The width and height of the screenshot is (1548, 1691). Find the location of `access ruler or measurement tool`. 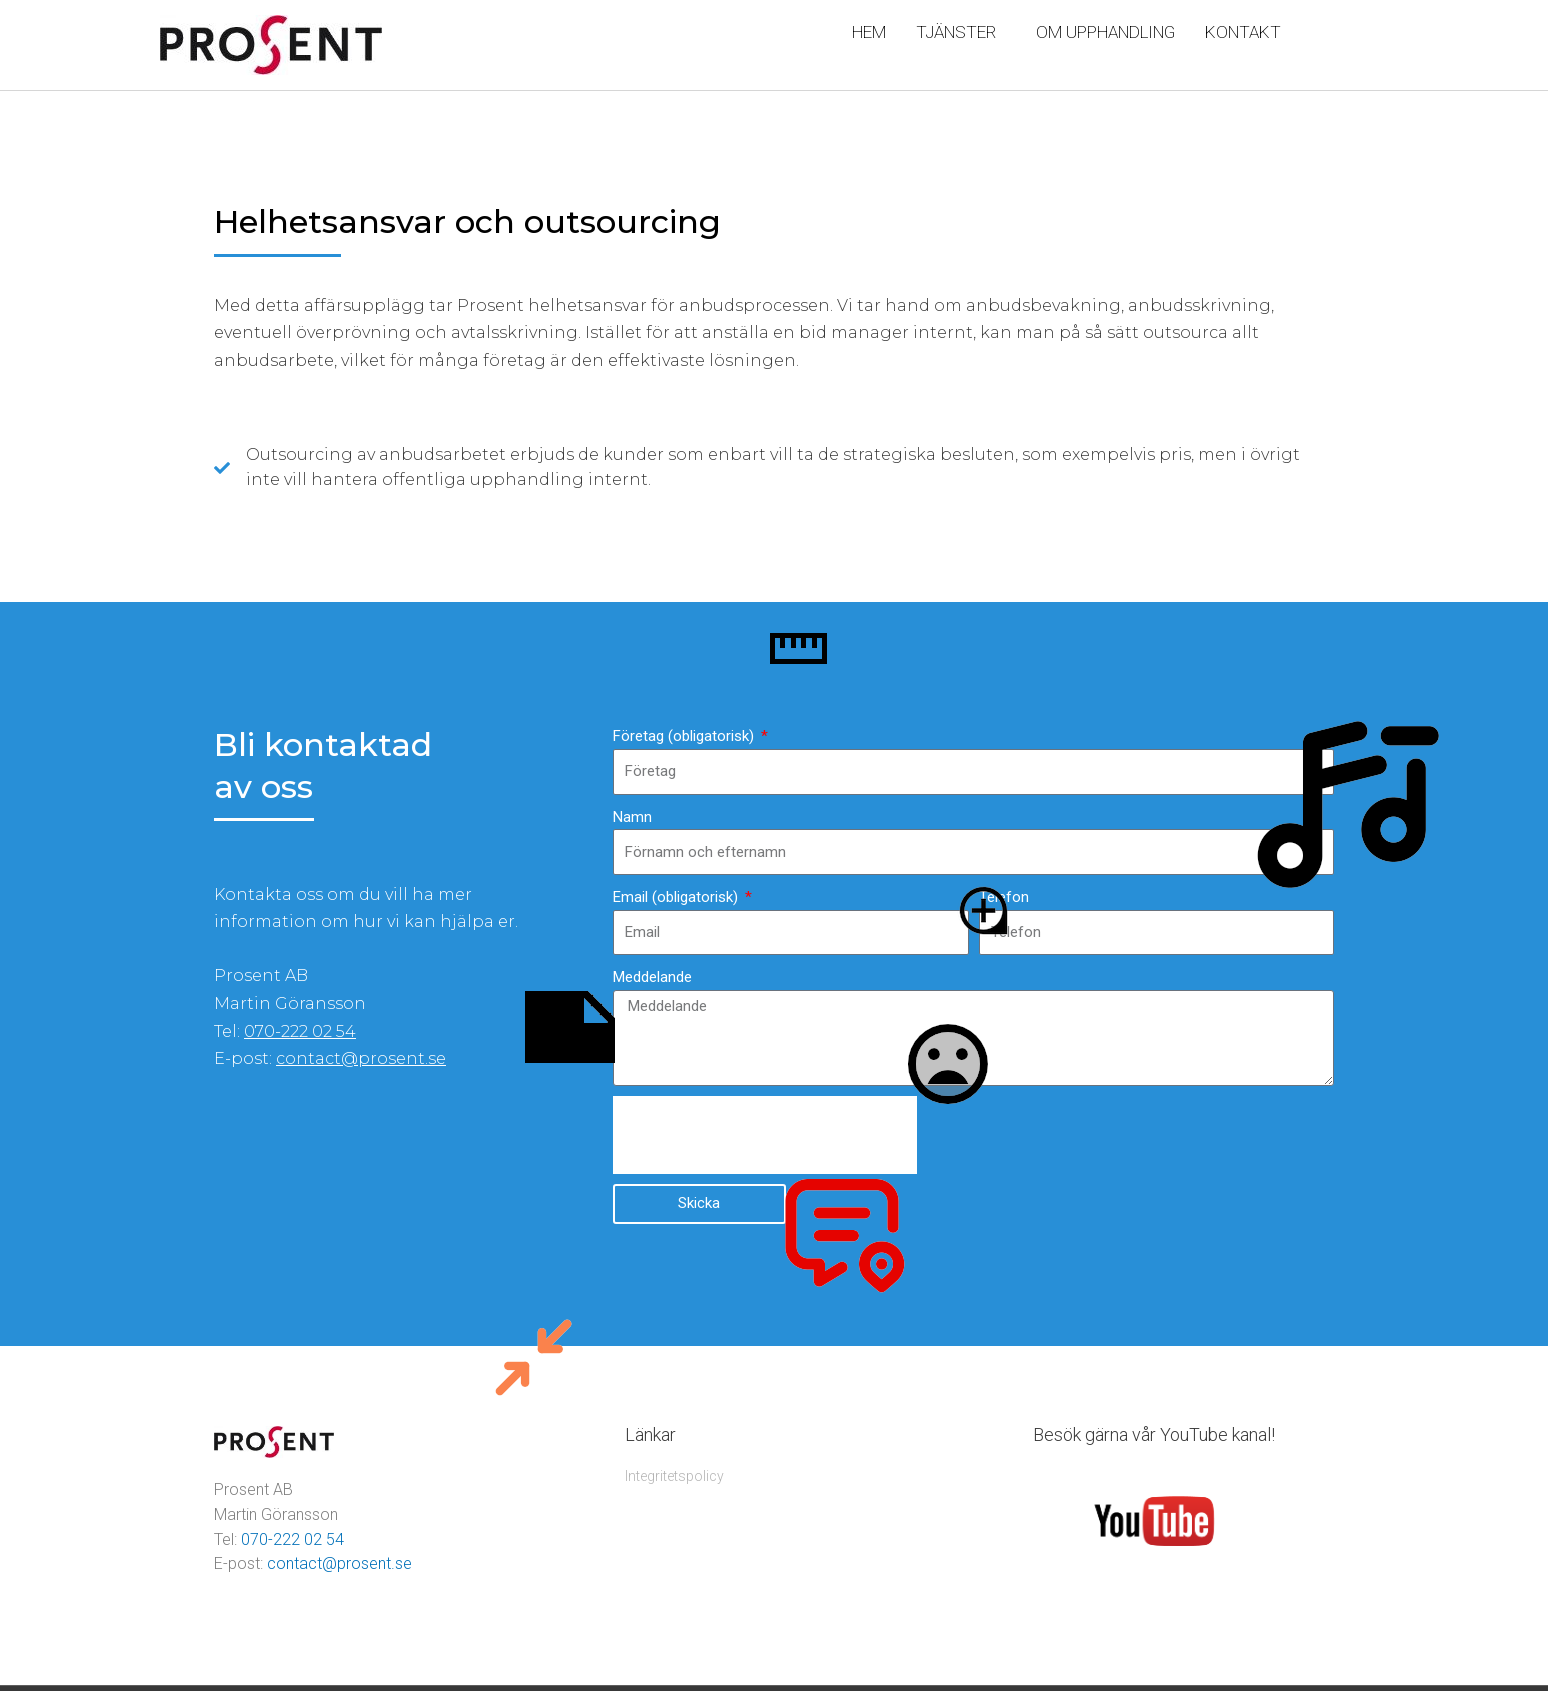

access ruler or measurement tool is located at coordinates (798, 648).